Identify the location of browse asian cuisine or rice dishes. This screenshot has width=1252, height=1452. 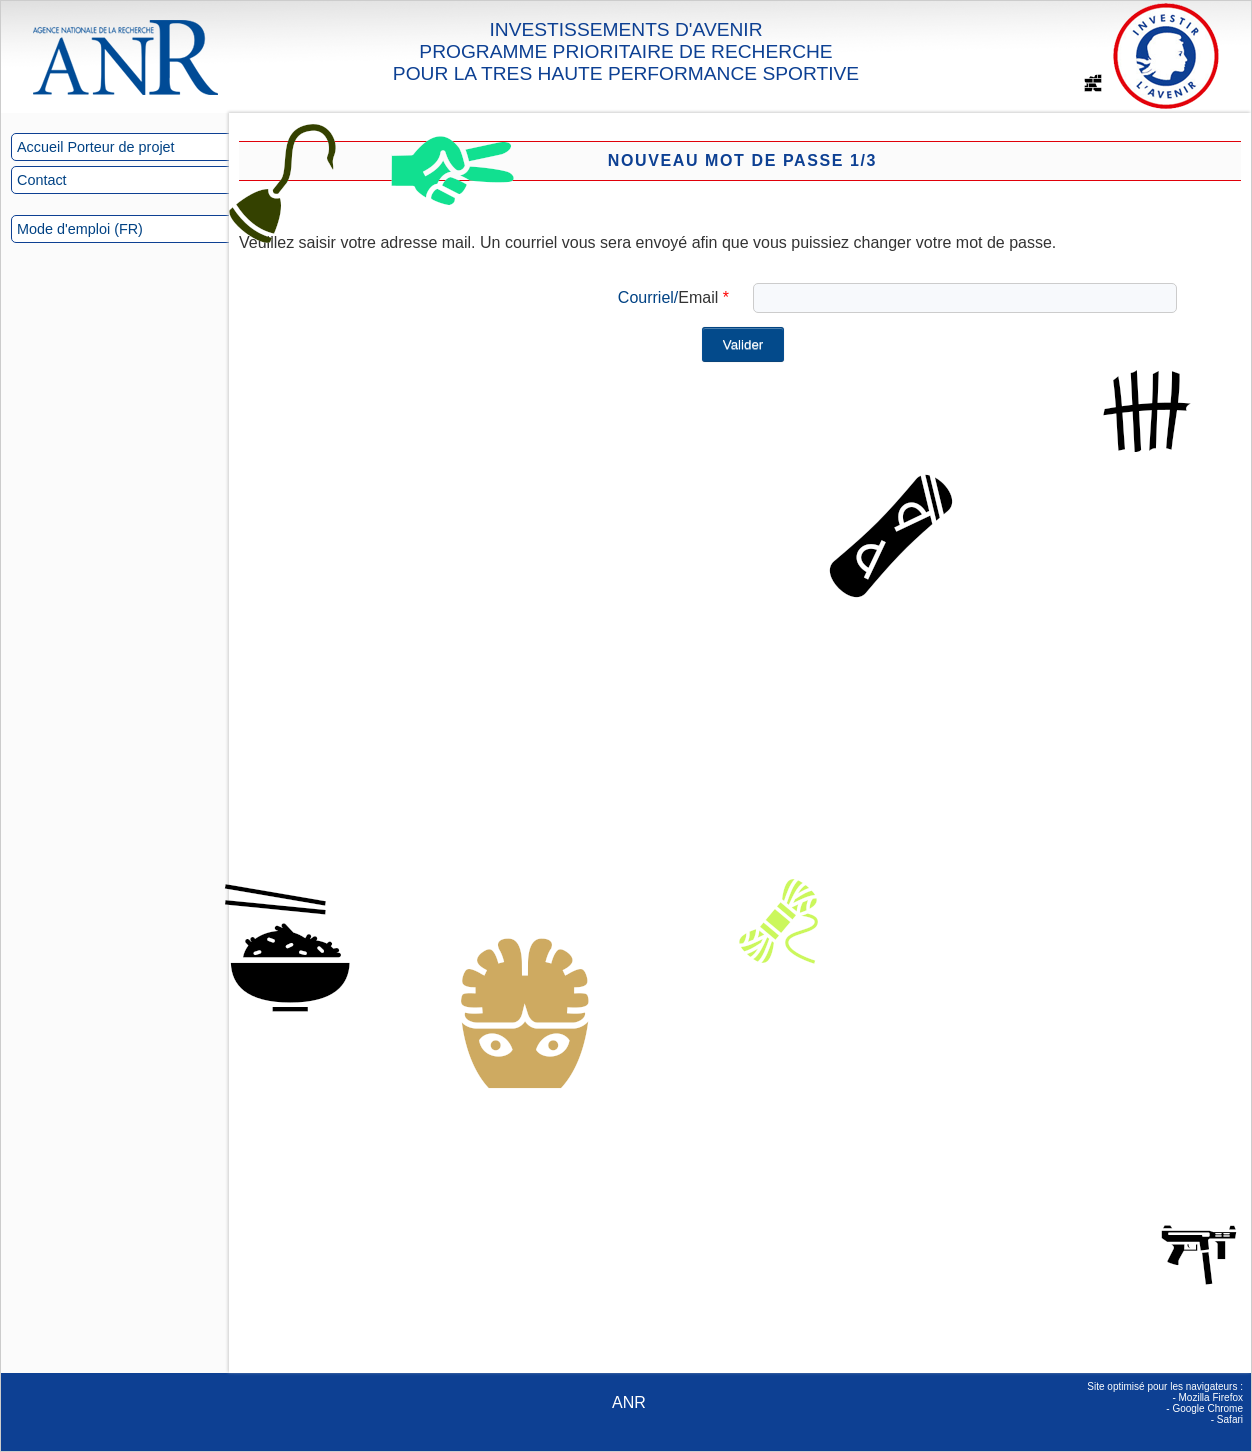
(290, 947).